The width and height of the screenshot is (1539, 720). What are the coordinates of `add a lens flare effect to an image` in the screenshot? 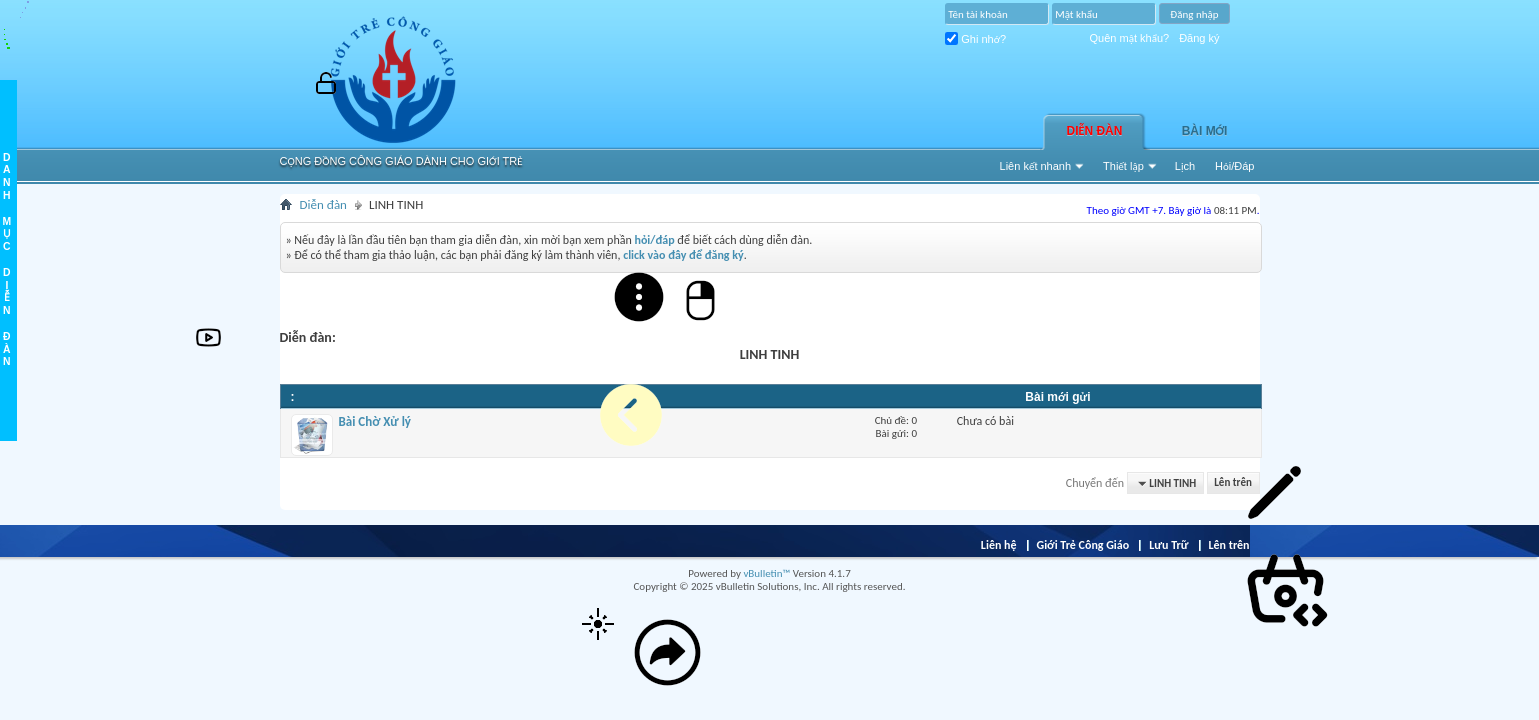 It's located at (598, 624).